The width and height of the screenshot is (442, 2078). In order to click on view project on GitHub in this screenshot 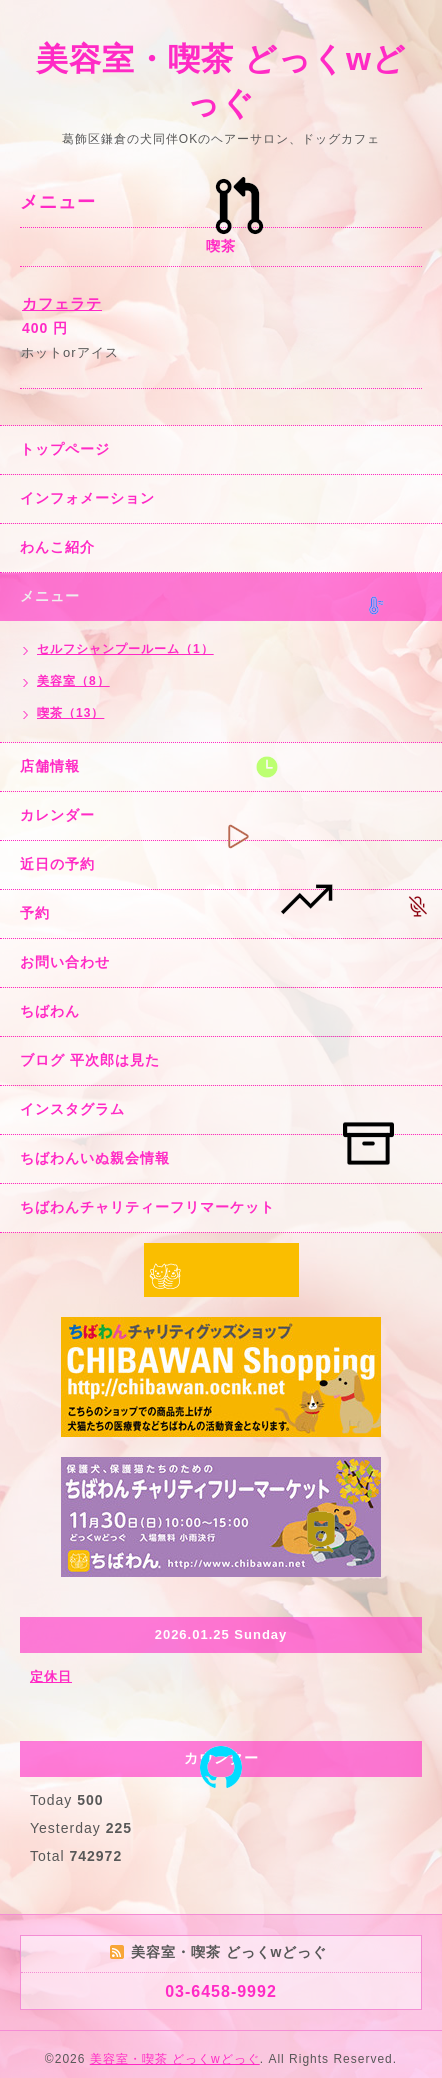, I will do `click(221, 1767)`.